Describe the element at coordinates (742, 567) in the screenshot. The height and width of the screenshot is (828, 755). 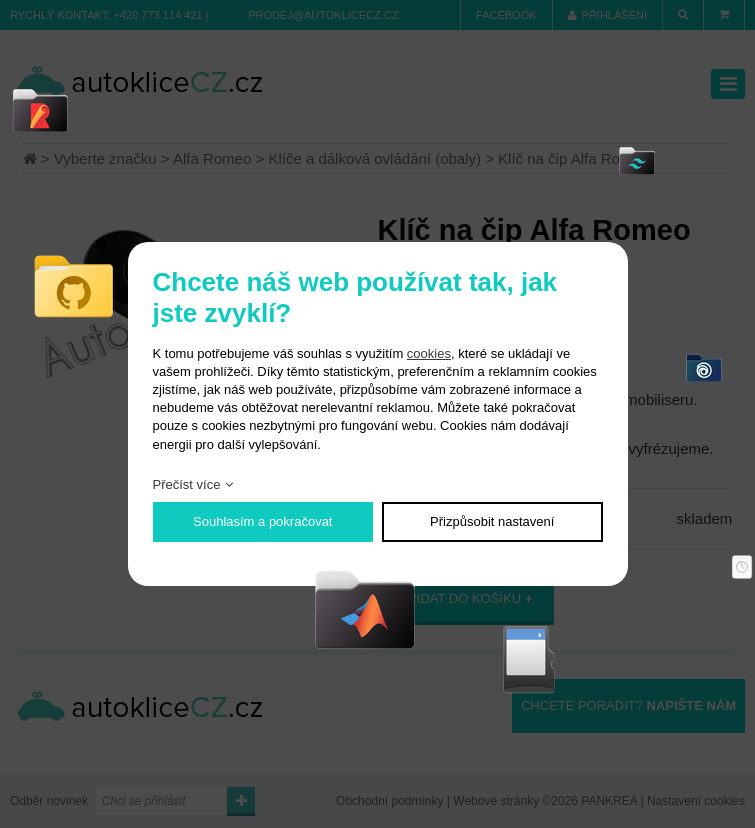
I see `image is currently loading` at that location.